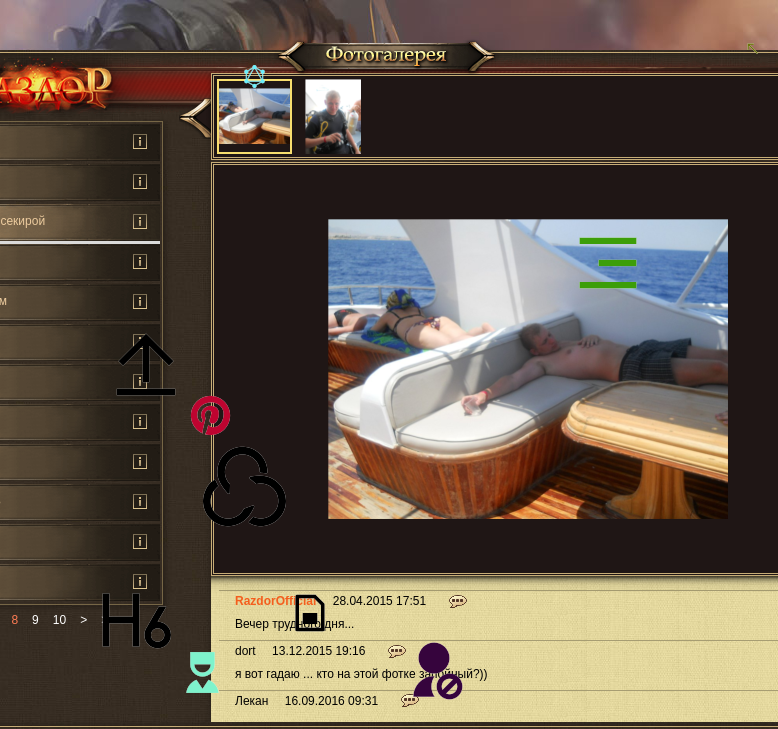 The height and width of the screenshot is (729, 778). What do you see at coordinates (146, 366) in the screenshot?
I see `upload a file or document` at bounding box center [146, 366].